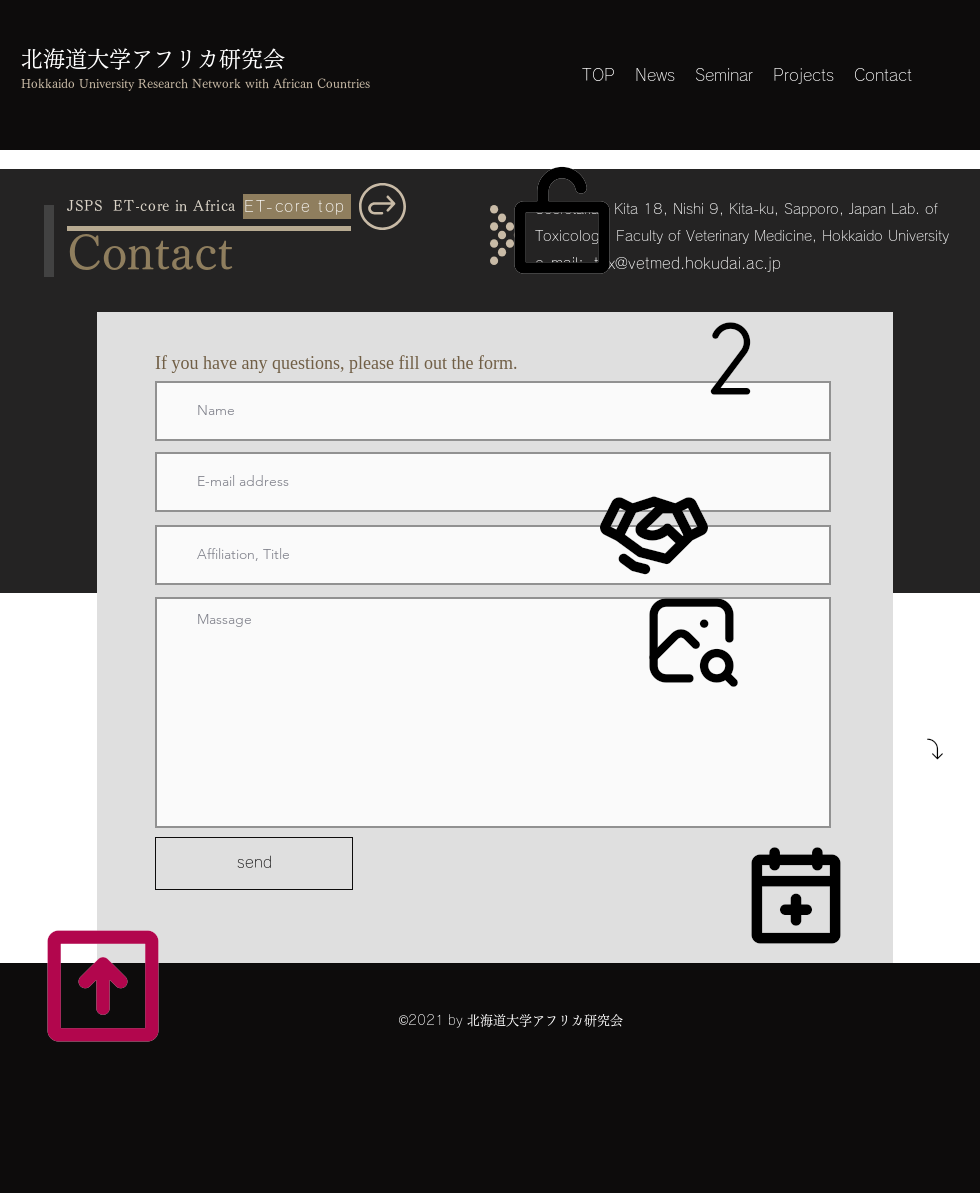  What do you see at coordinates (654, 532) in the screenshot?
I see `indicates a partnership or collaboration` at bounding box center [654, 532].